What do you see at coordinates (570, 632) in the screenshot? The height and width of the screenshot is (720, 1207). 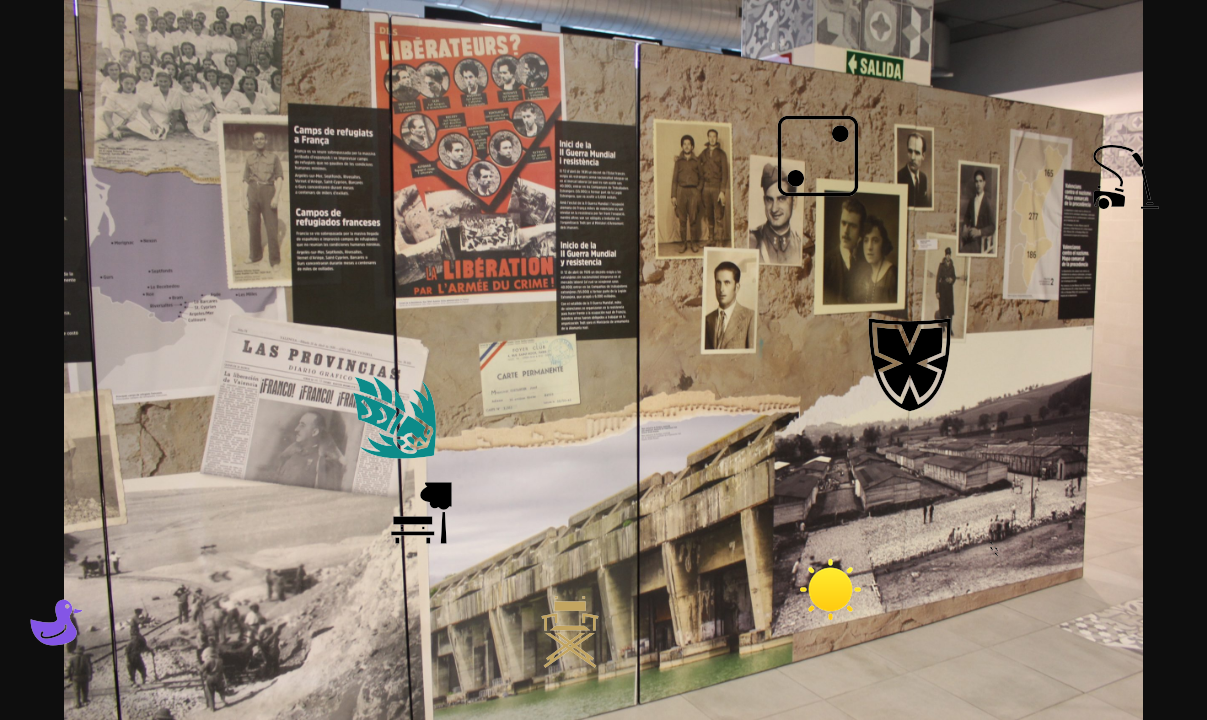 I see `access director or creator mode` at bounding box center [570, 632].